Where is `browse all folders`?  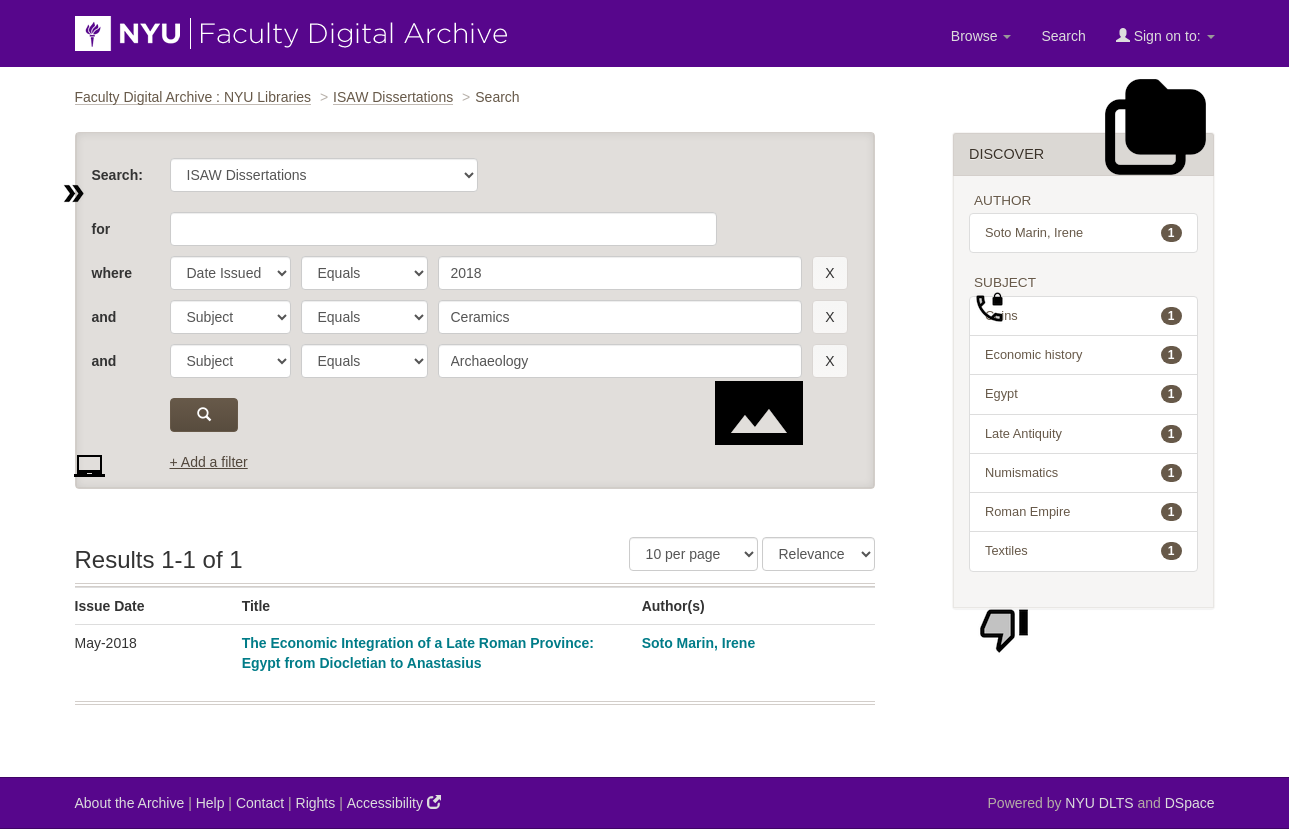 browse all folders is located at coordinates (1155, 129).